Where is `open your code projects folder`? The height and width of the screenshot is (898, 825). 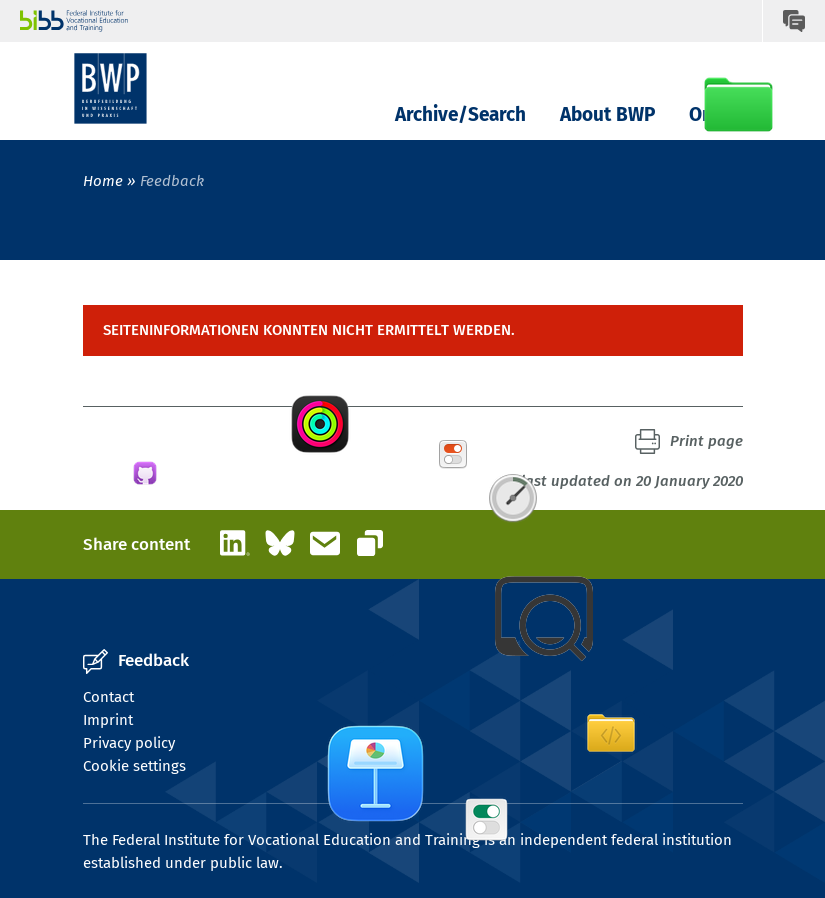 open your code projects folder is located at coordinates (611, 733).